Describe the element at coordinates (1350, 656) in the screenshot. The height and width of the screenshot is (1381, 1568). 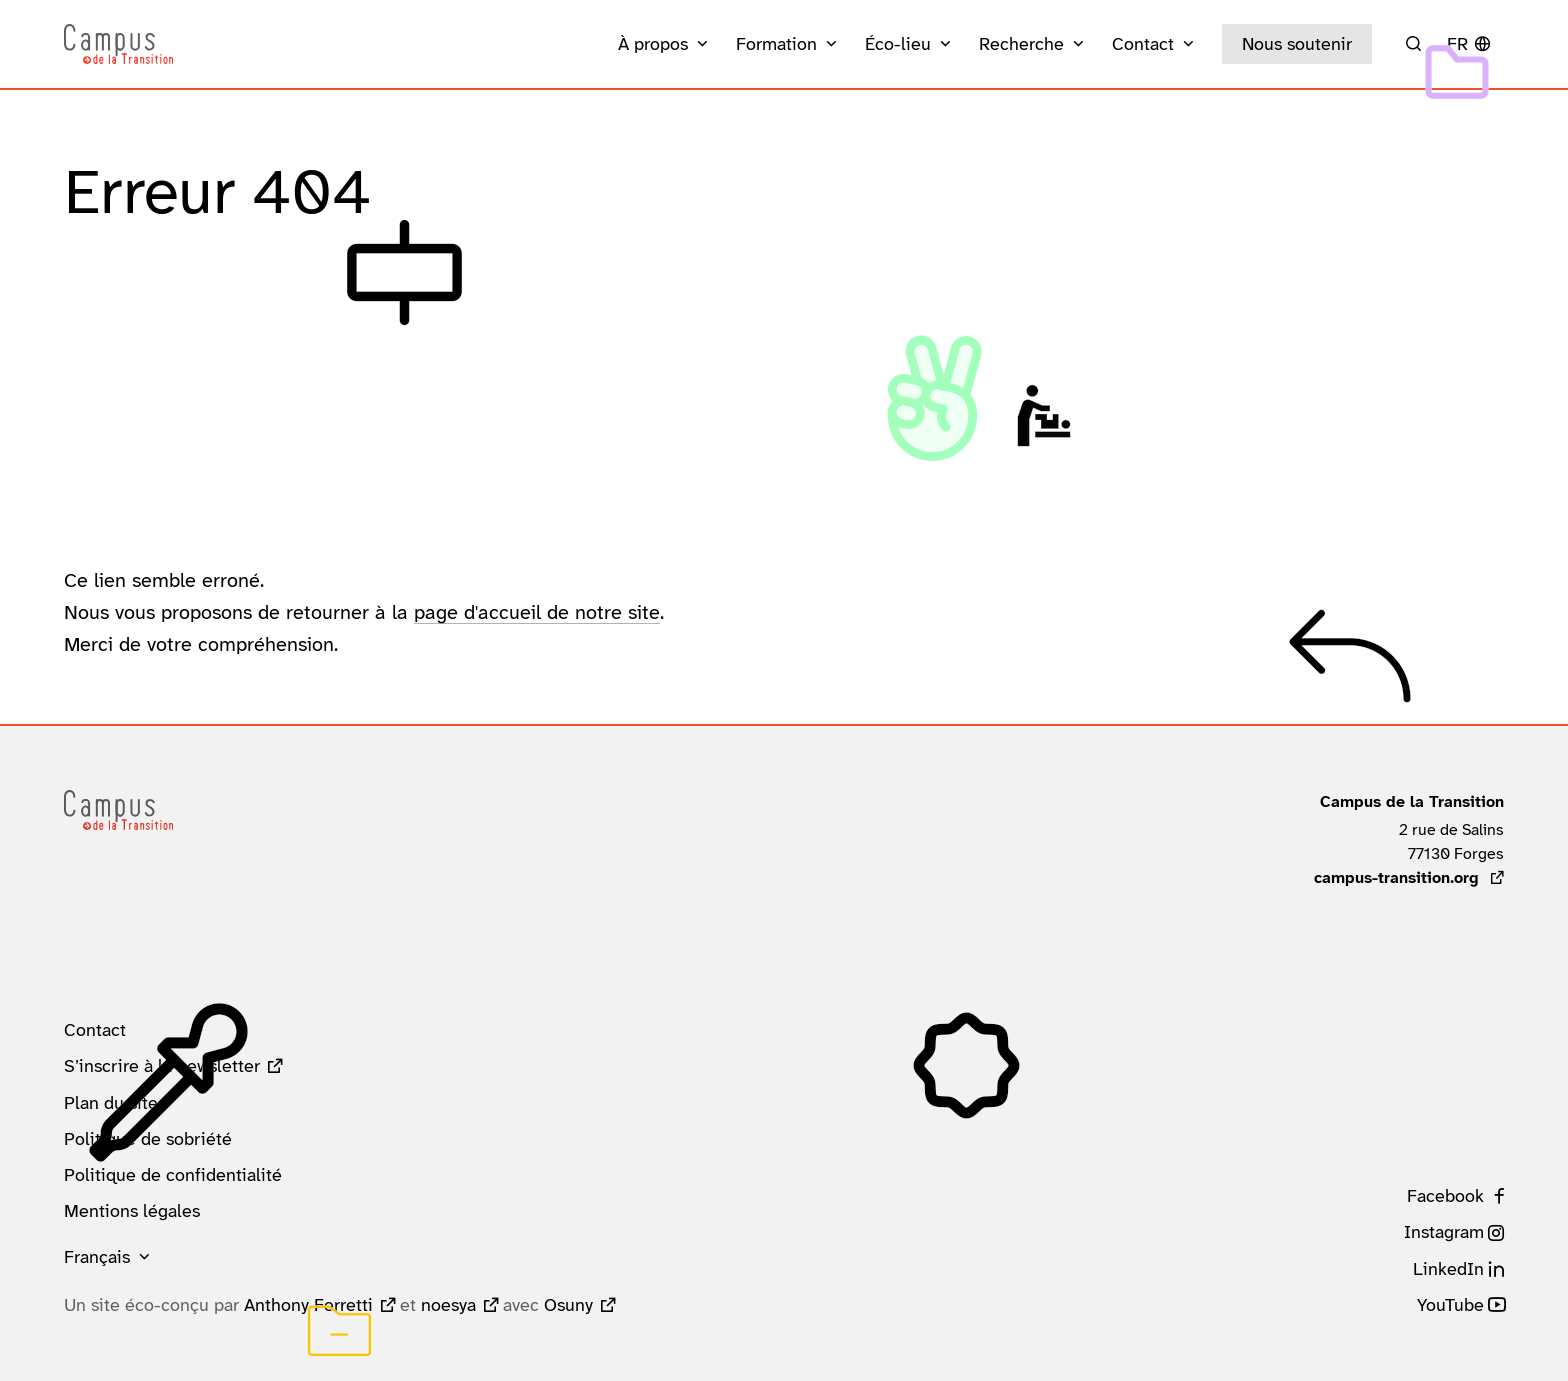
I see `reply to a message` at that location.